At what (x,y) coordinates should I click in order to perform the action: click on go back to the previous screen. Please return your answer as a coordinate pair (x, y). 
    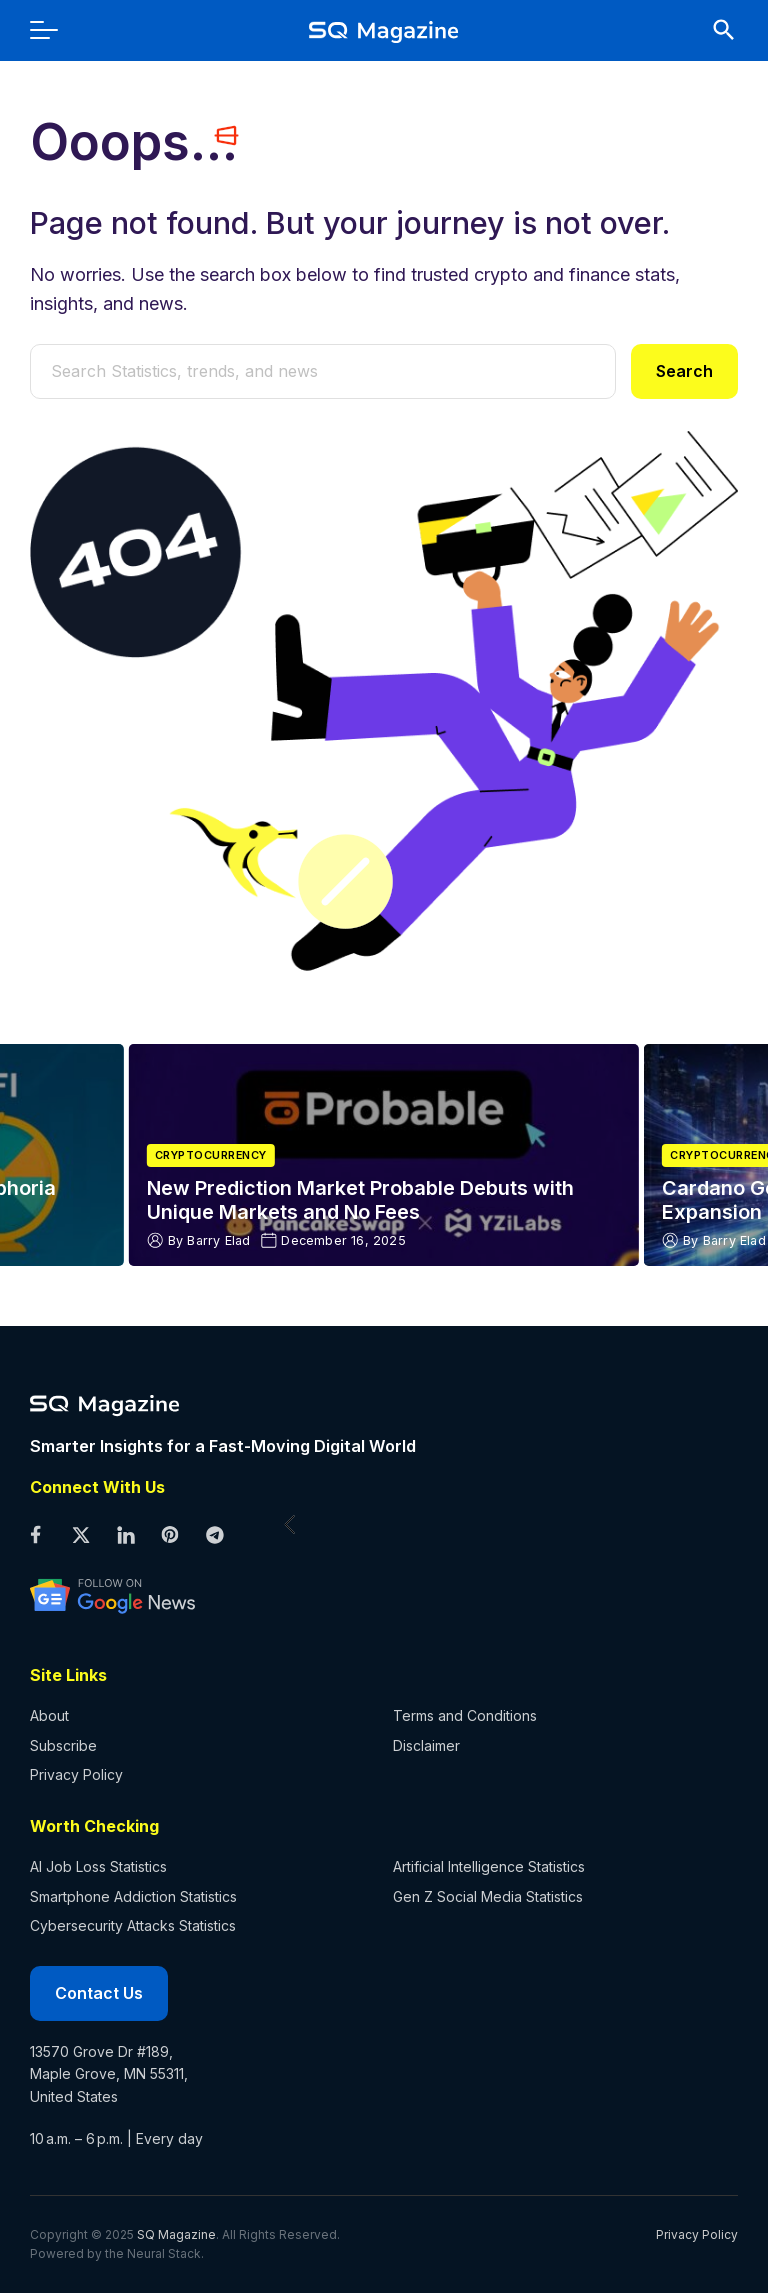
    Looking at the image, I should click on (290, 1524).